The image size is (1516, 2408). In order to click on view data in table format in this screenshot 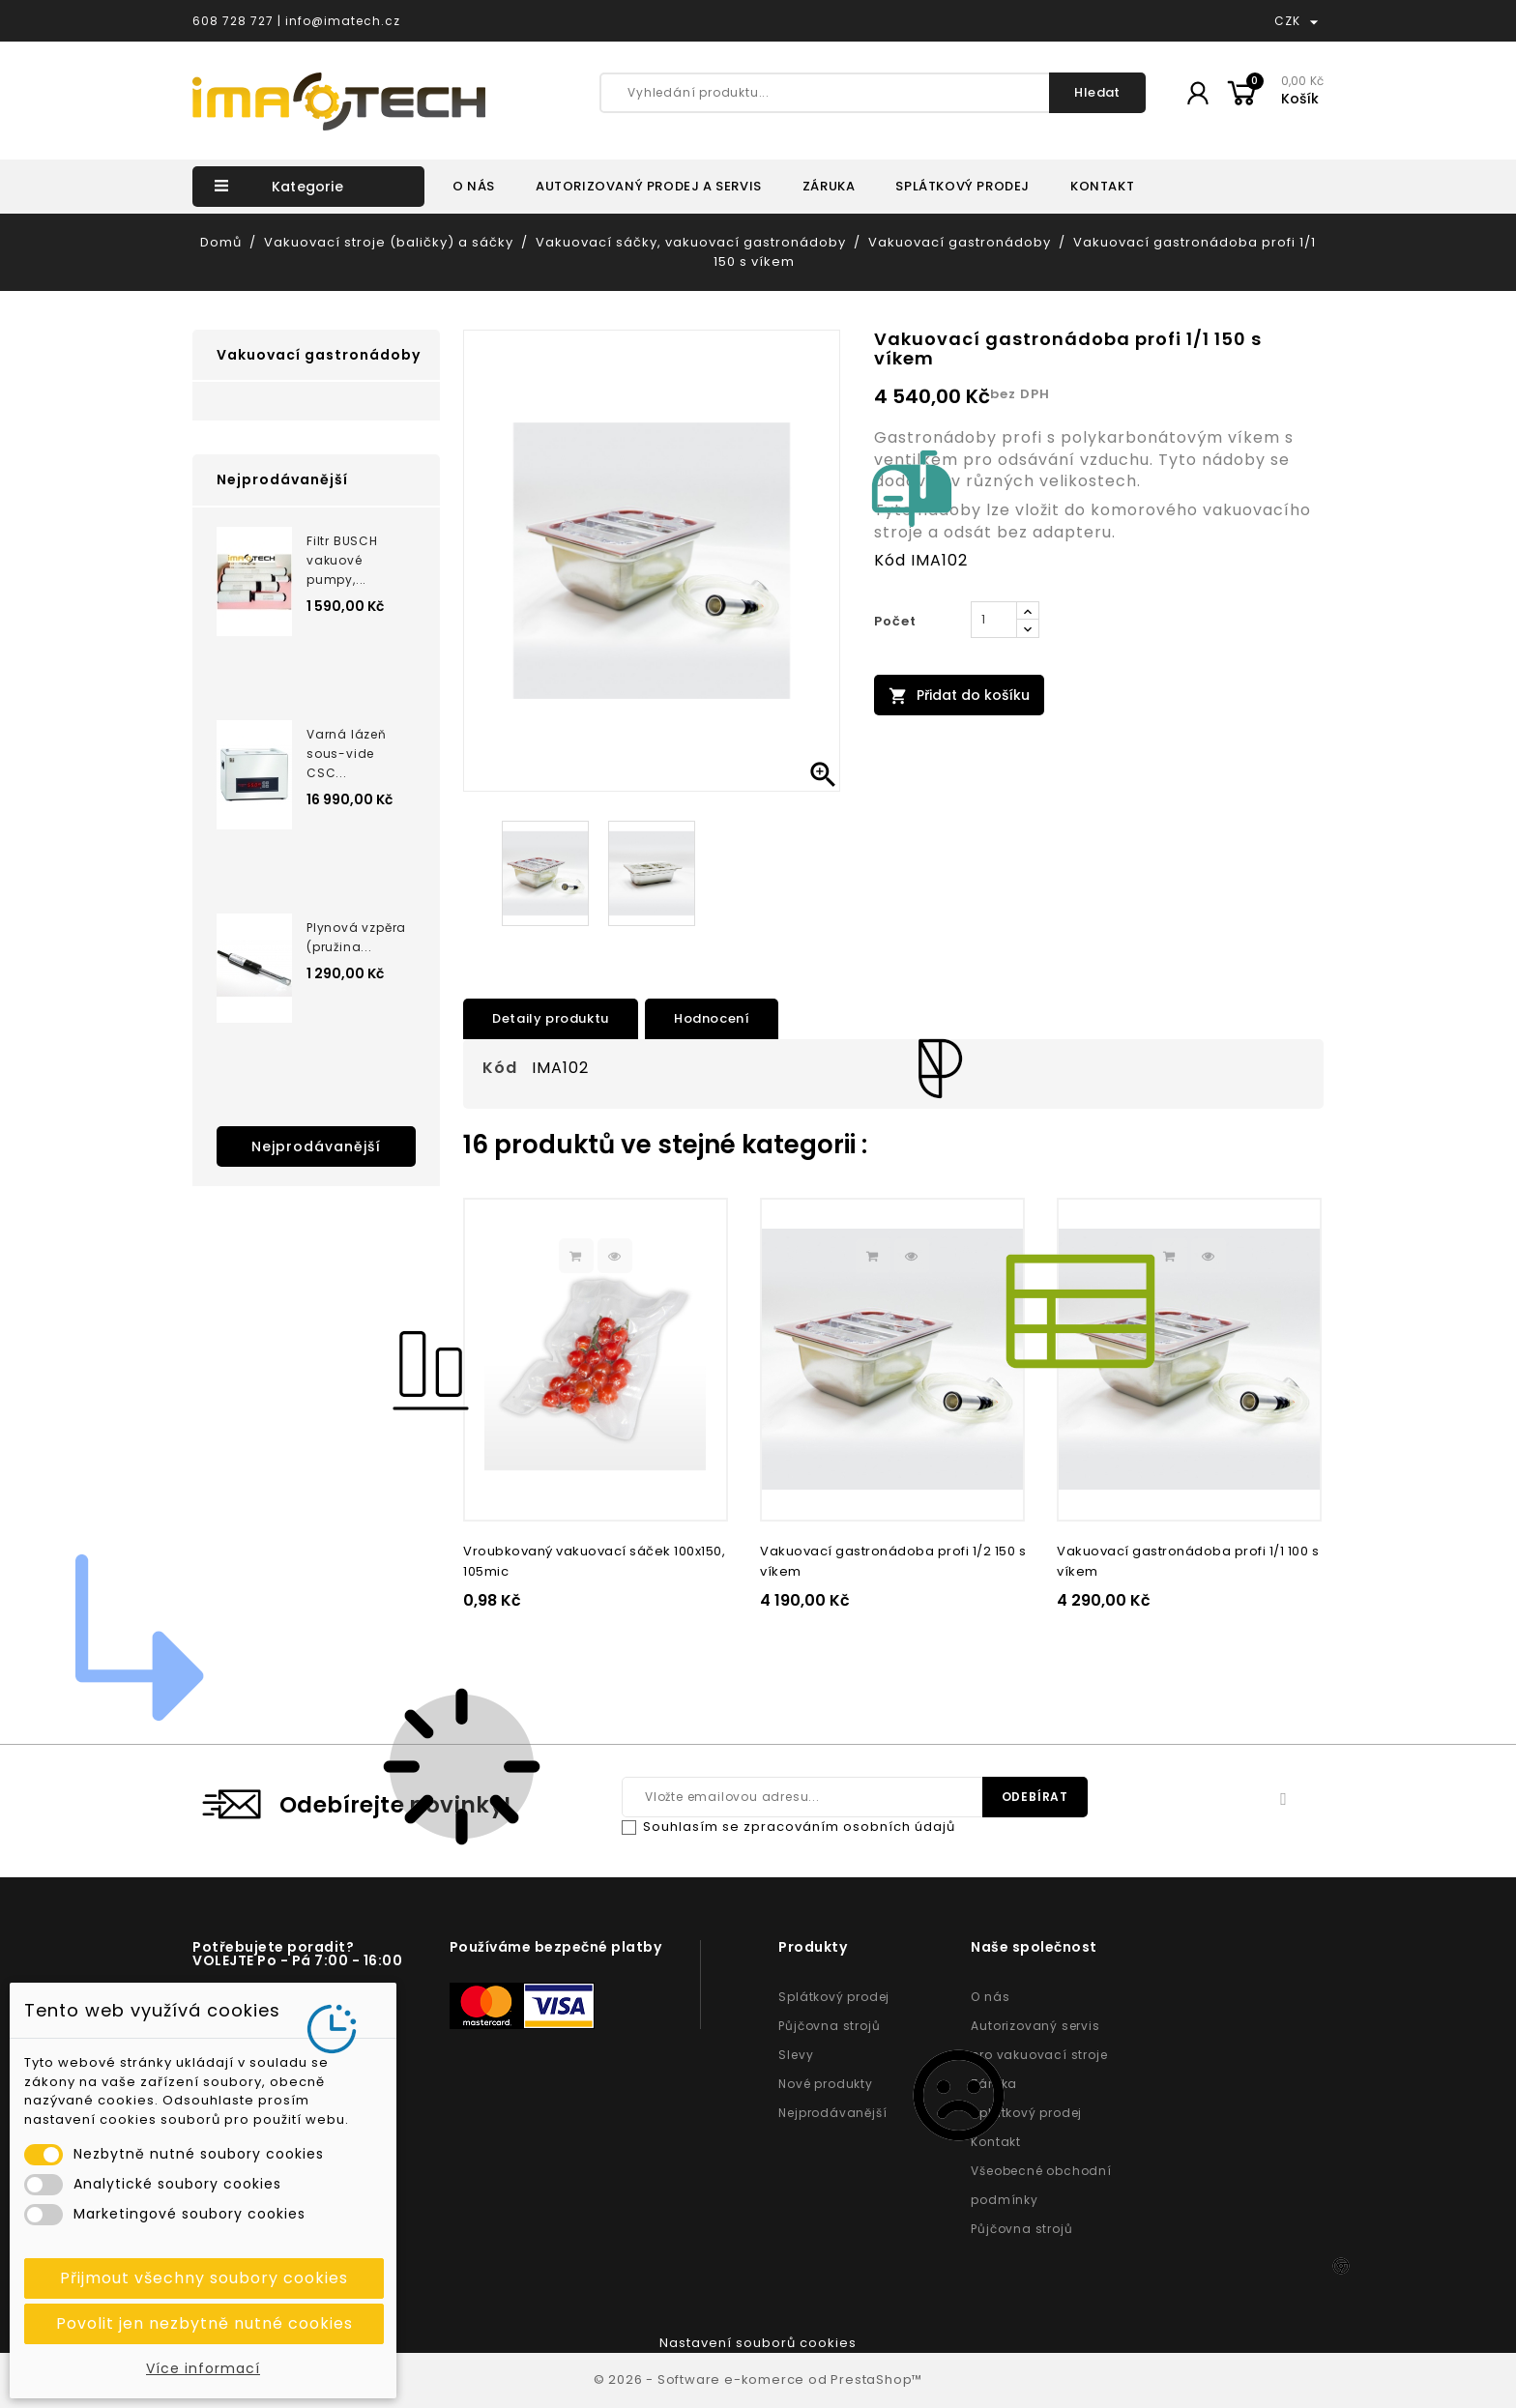, I will do `click(1080, 1311)`.